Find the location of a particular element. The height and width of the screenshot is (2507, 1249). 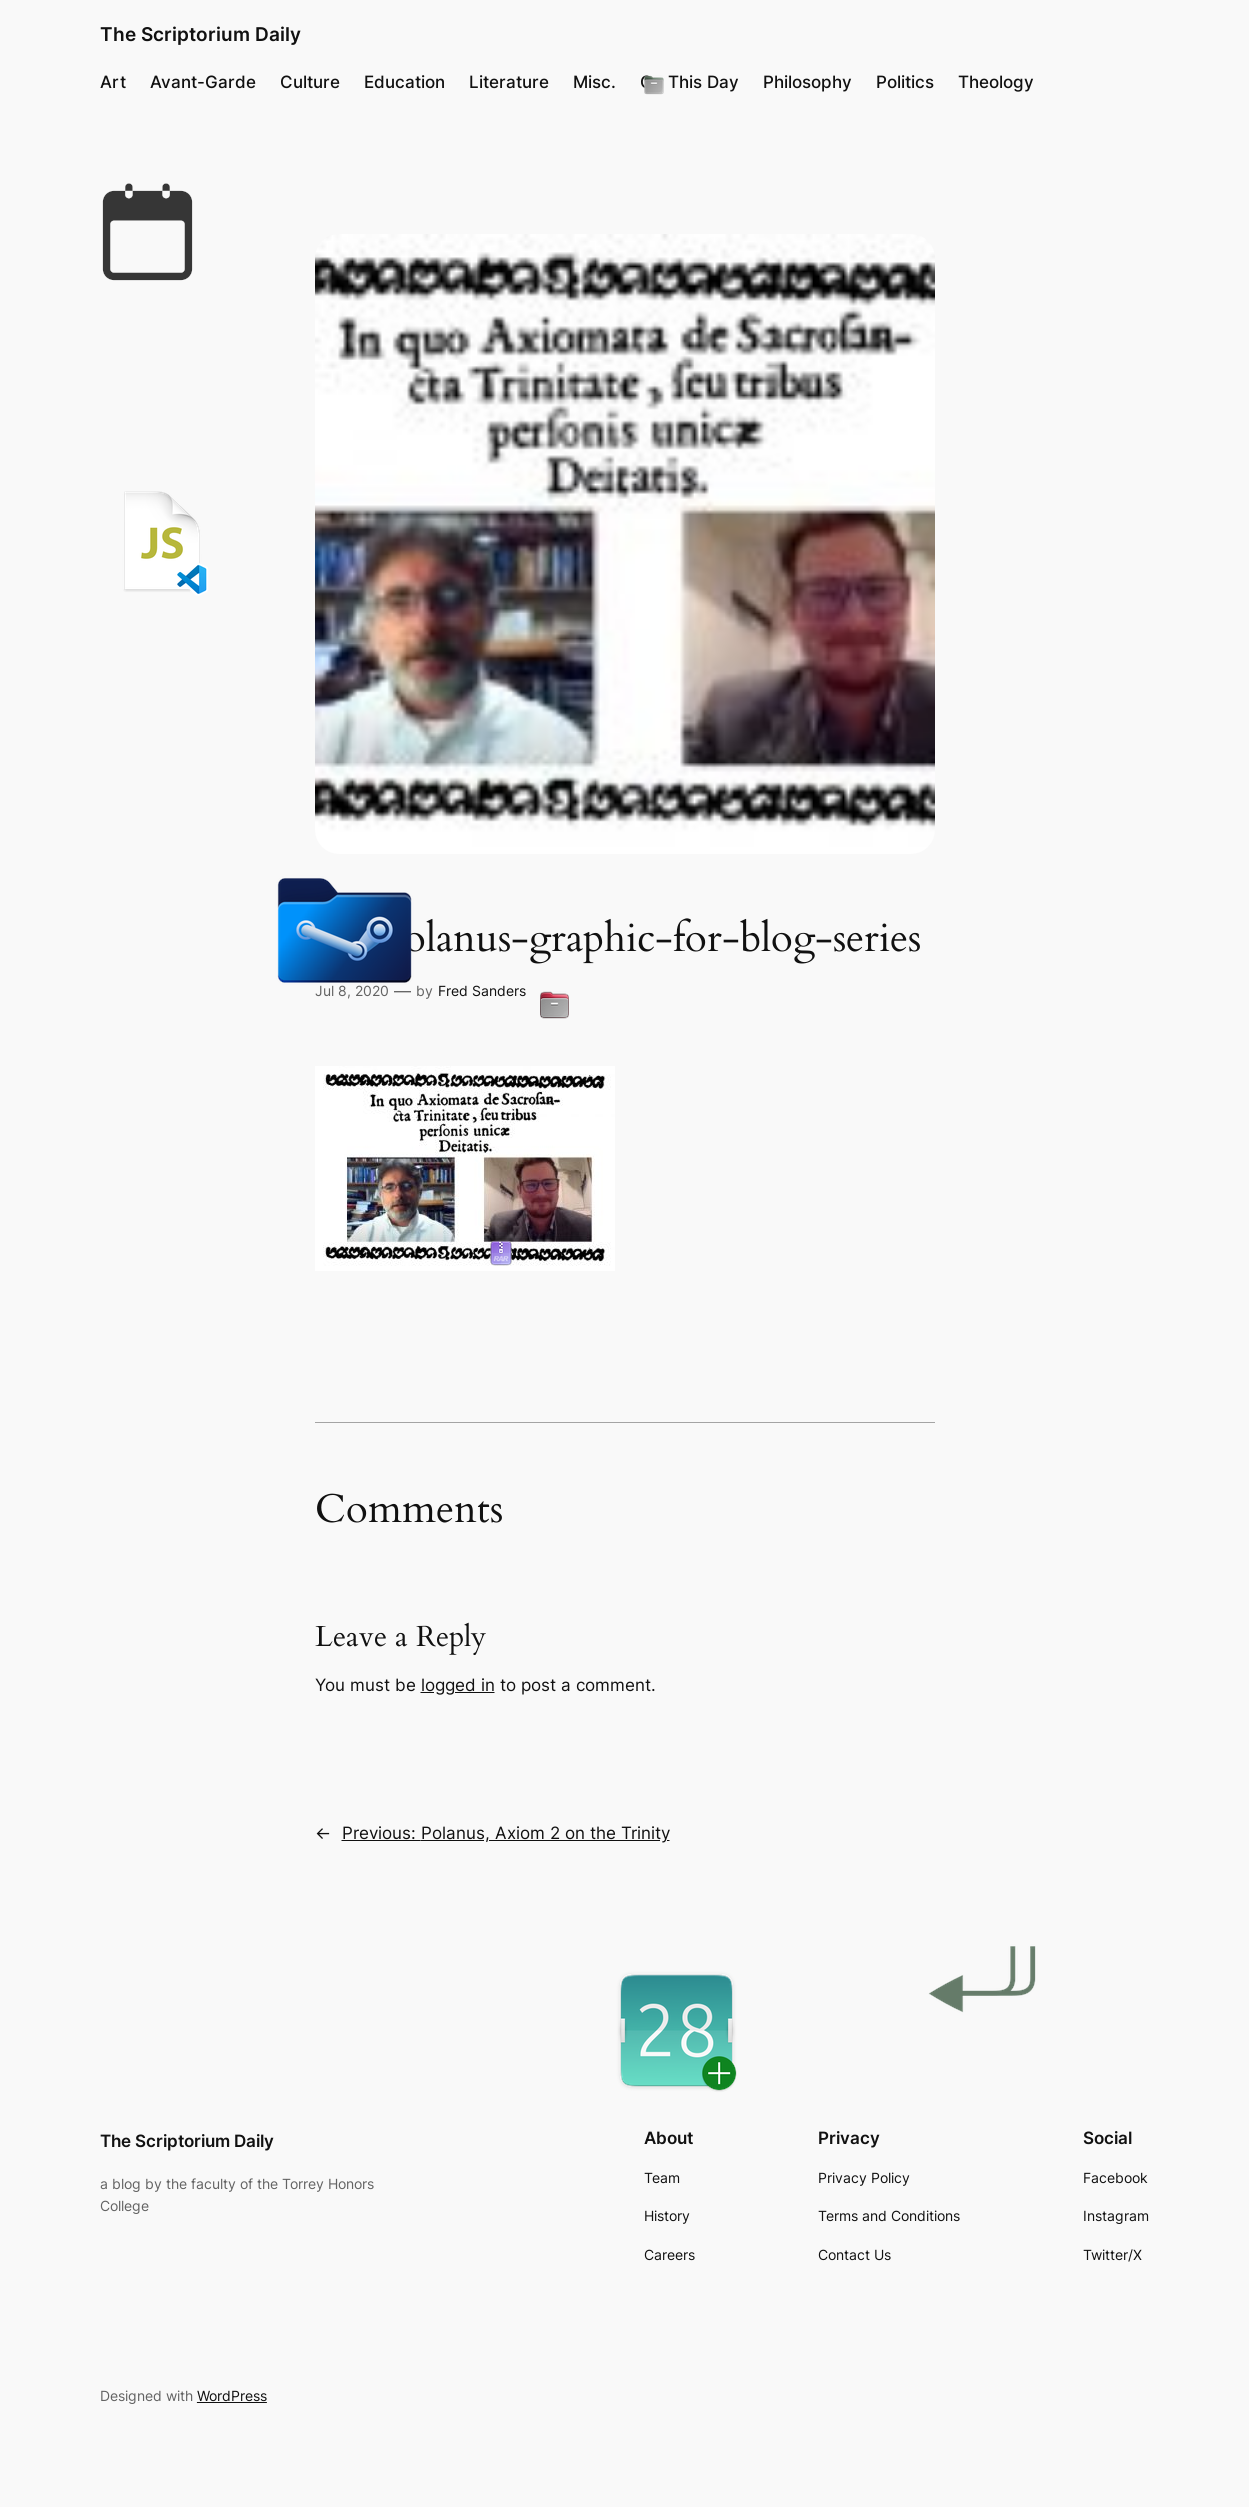

javascript file type in Visual Studio Code is located at coordinates (162, 543).